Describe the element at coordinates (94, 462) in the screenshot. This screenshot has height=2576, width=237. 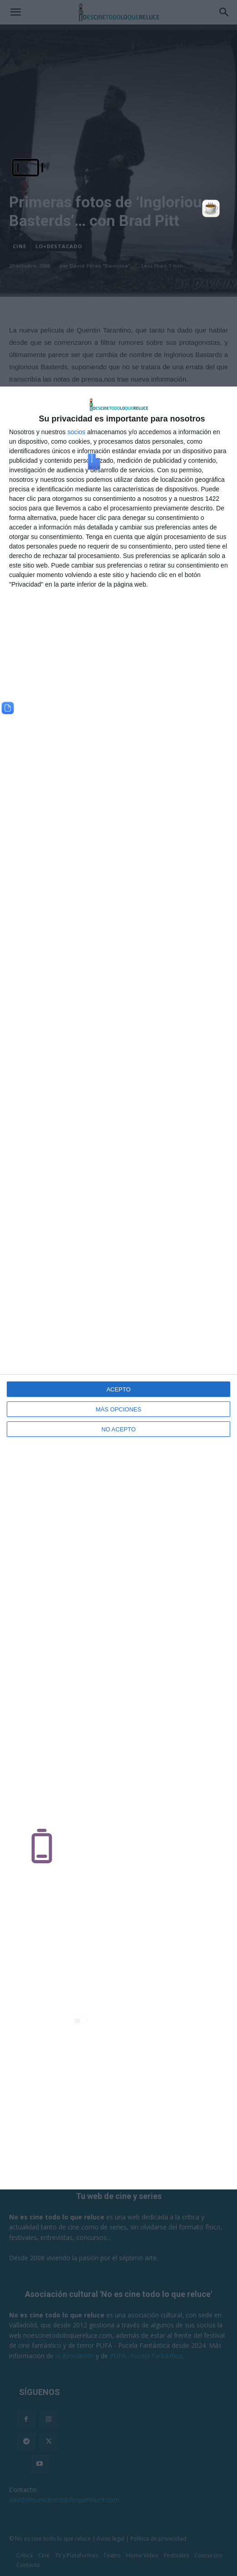
I see `a virtualbox virtual hard disk file` at that location.